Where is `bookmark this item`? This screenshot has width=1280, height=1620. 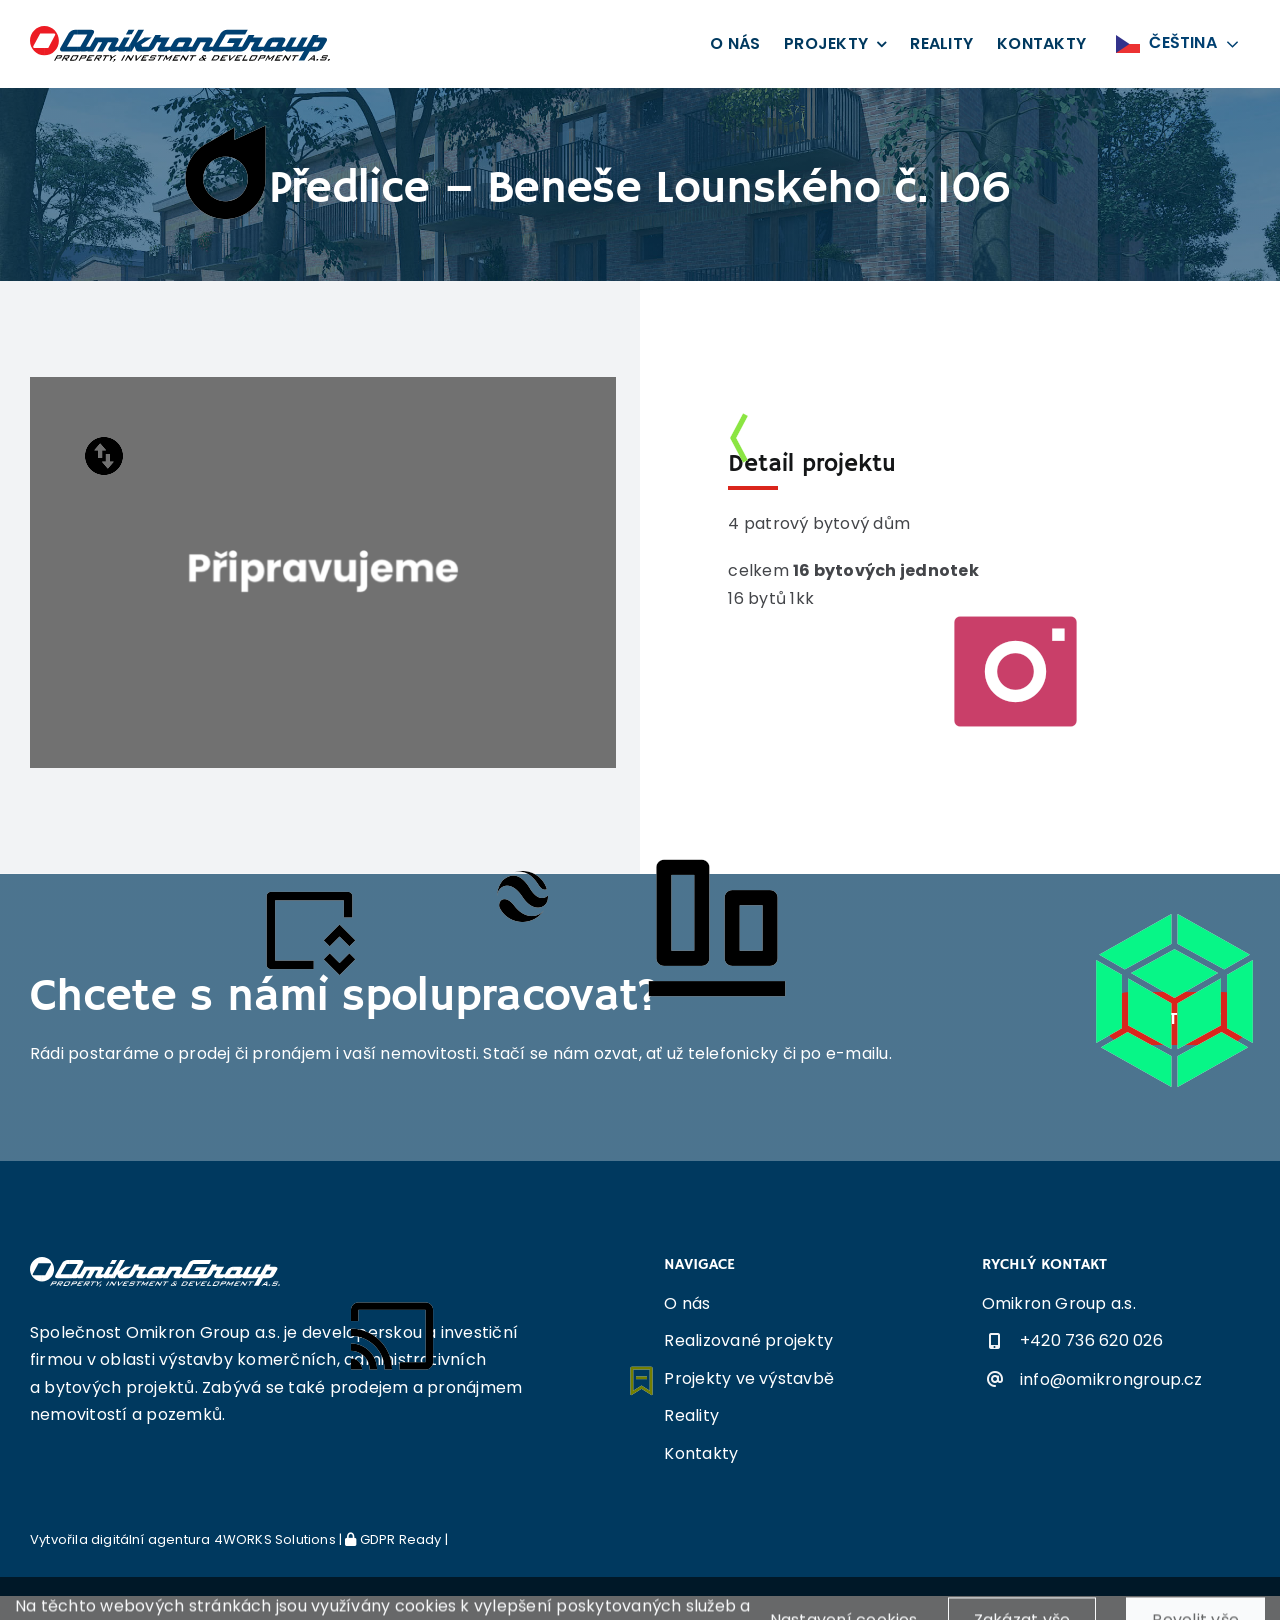
bookmark this item is located at coordinates (641, 1380).